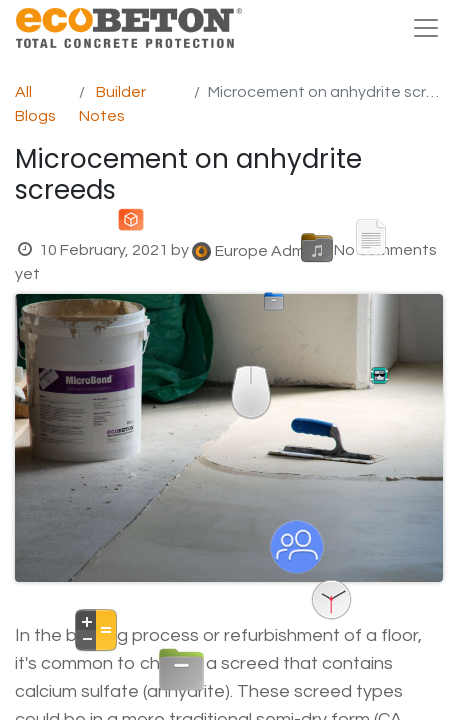  Describe the element at coordinates (131, 219) in the screenshot. I see `3D model file in STL binary format` at that location.